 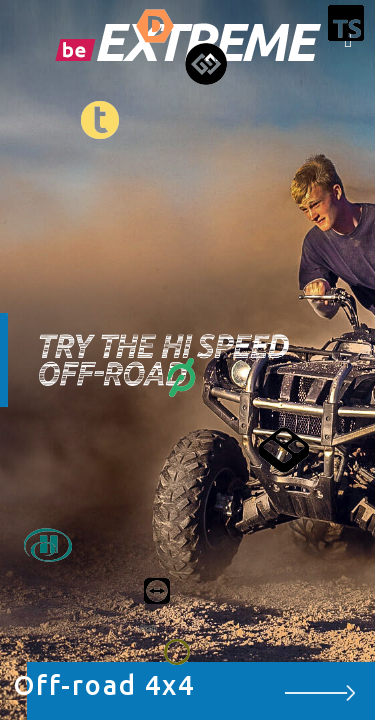 What do you see at coordinates (48, 545) in the screenshot?
I see `hilton hotels and resorts logo` at bounding box center [48, 545].